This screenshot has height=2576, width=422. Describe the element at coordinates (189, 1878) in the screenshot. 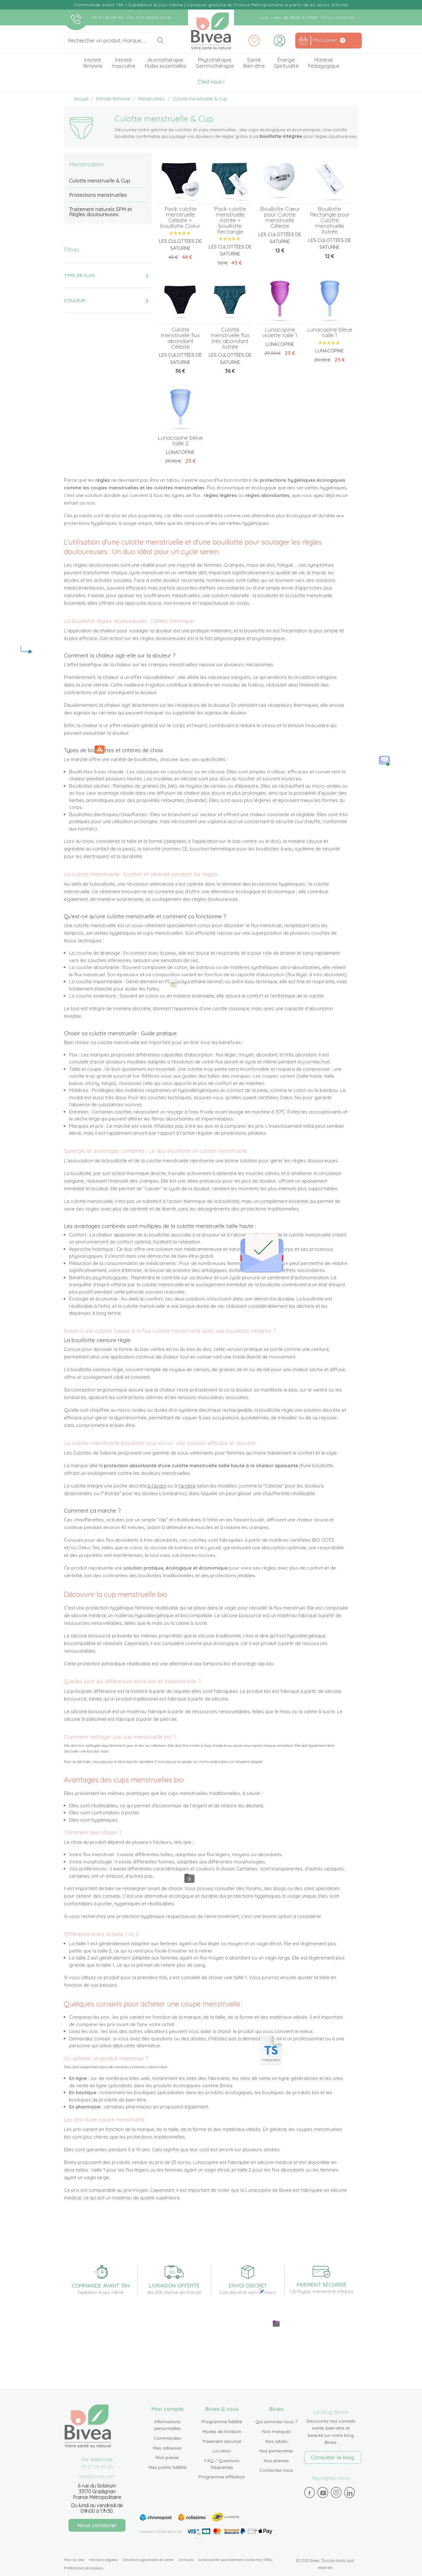

I see `open templates folder` at that location.